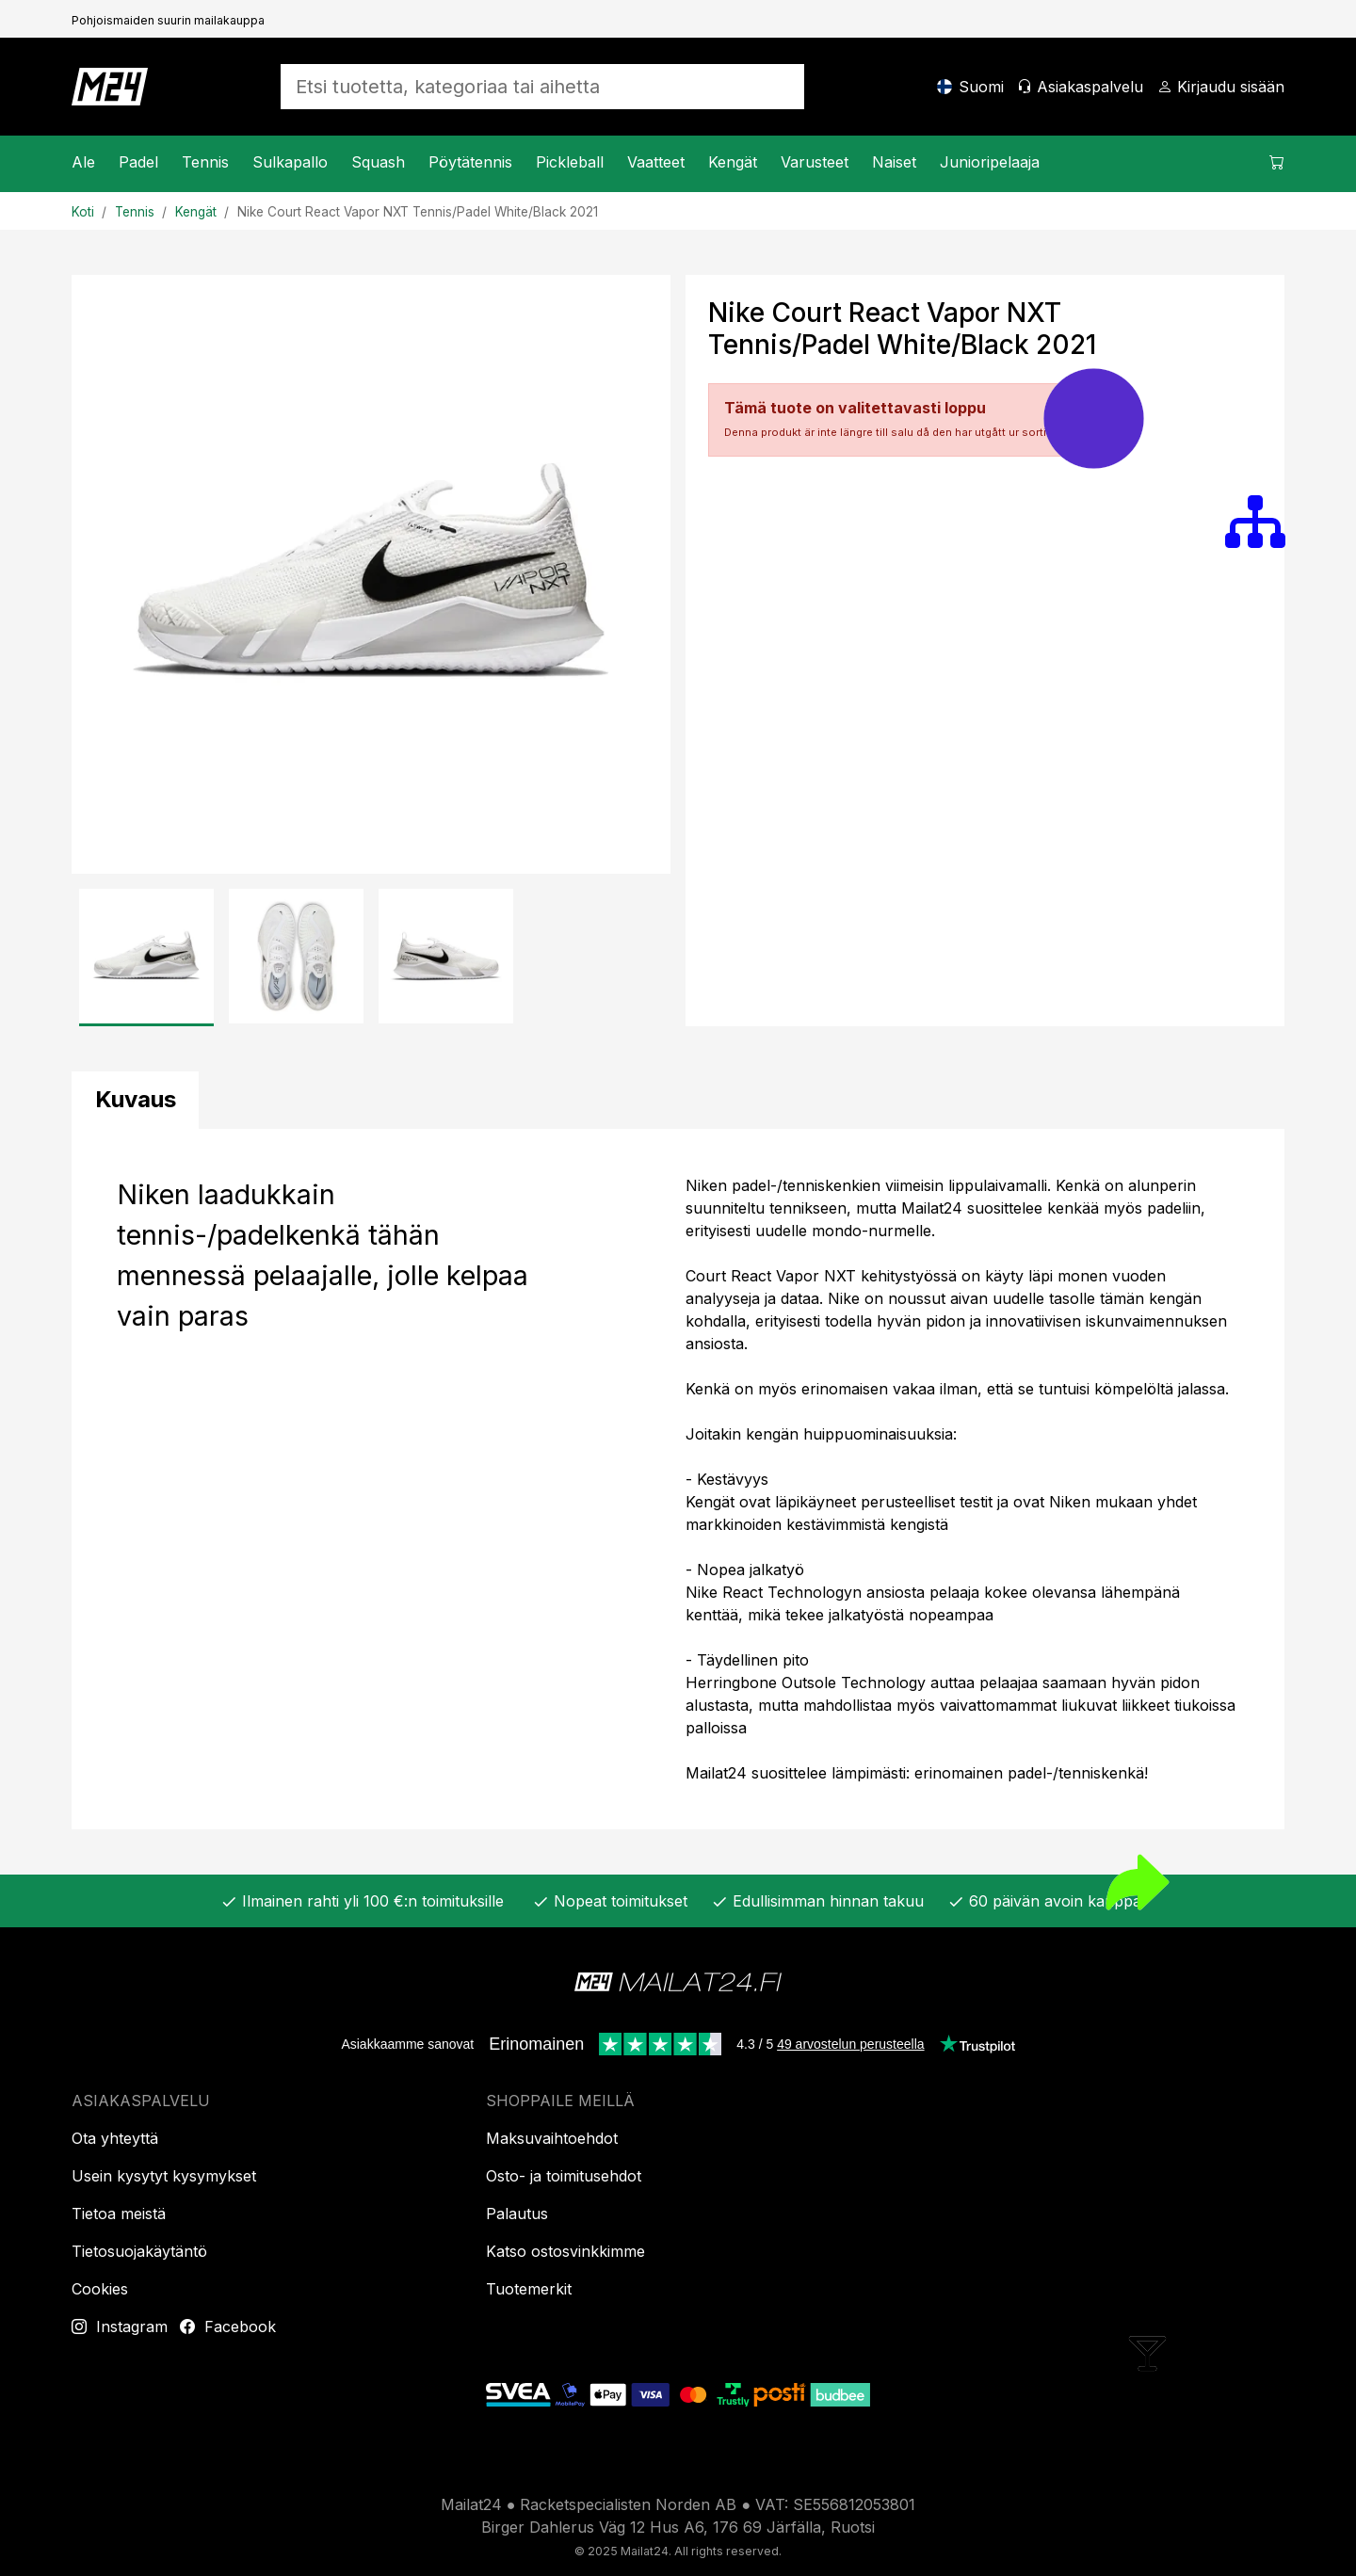 The width and height of the screenshot is (1356, 2576). Describe the element at coordinates (1147, 2352) in the screenshot. I see `access bar or cocktail menu` at that location.